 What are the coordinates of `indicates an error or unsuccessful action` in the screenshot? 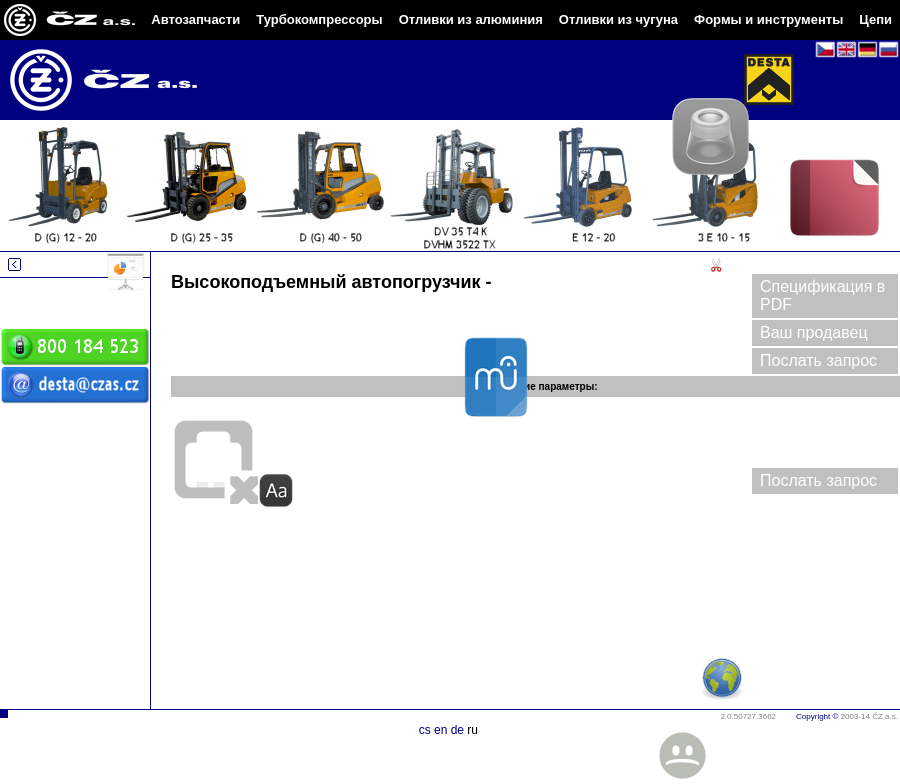 It's located at (682, 755).